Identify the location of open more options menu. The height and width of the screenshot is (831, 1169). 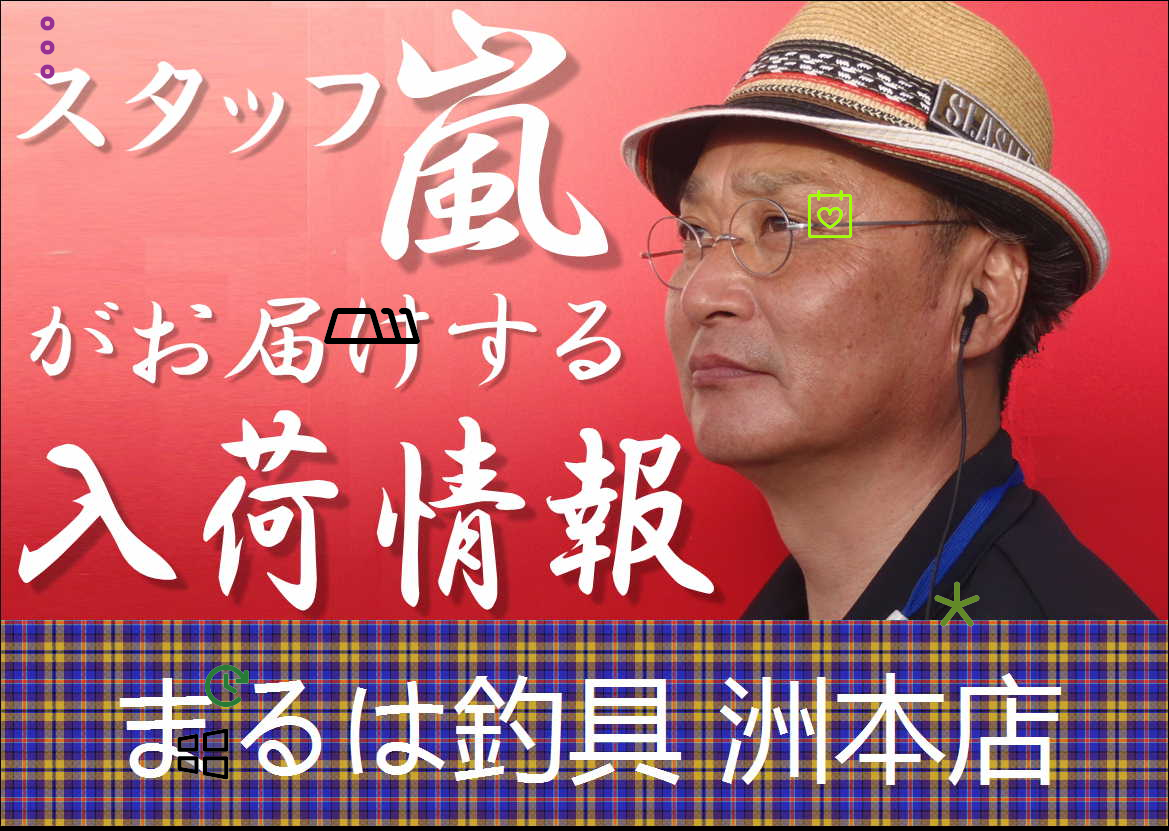
(47, 47).